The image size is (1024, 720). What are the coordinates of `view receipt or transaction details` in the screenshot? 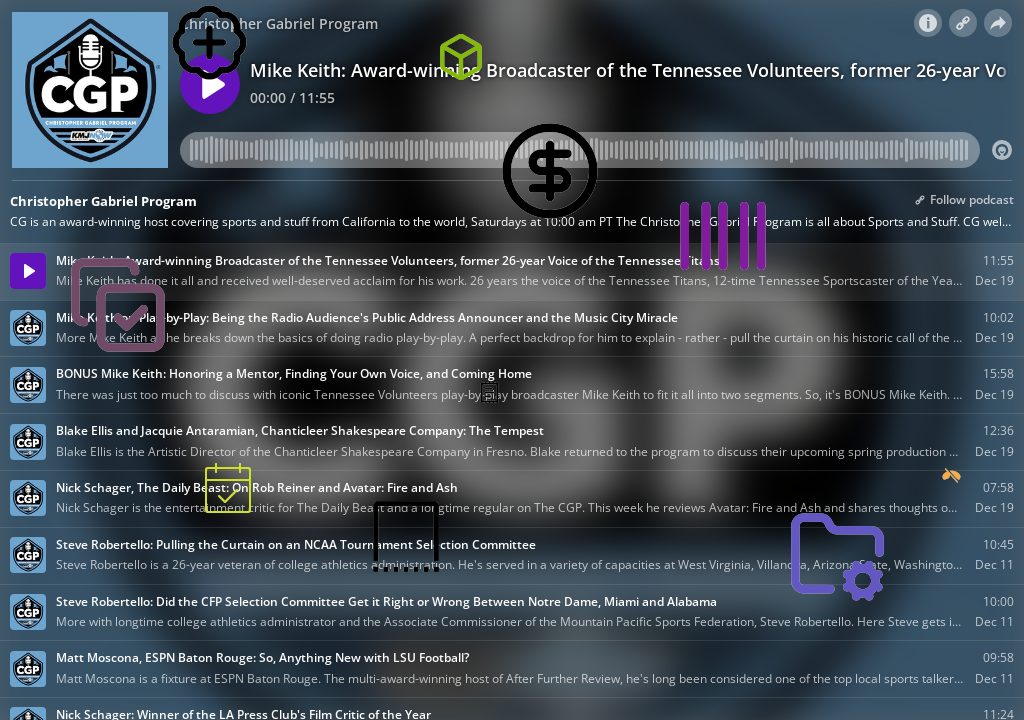 It's located at (489, 392).